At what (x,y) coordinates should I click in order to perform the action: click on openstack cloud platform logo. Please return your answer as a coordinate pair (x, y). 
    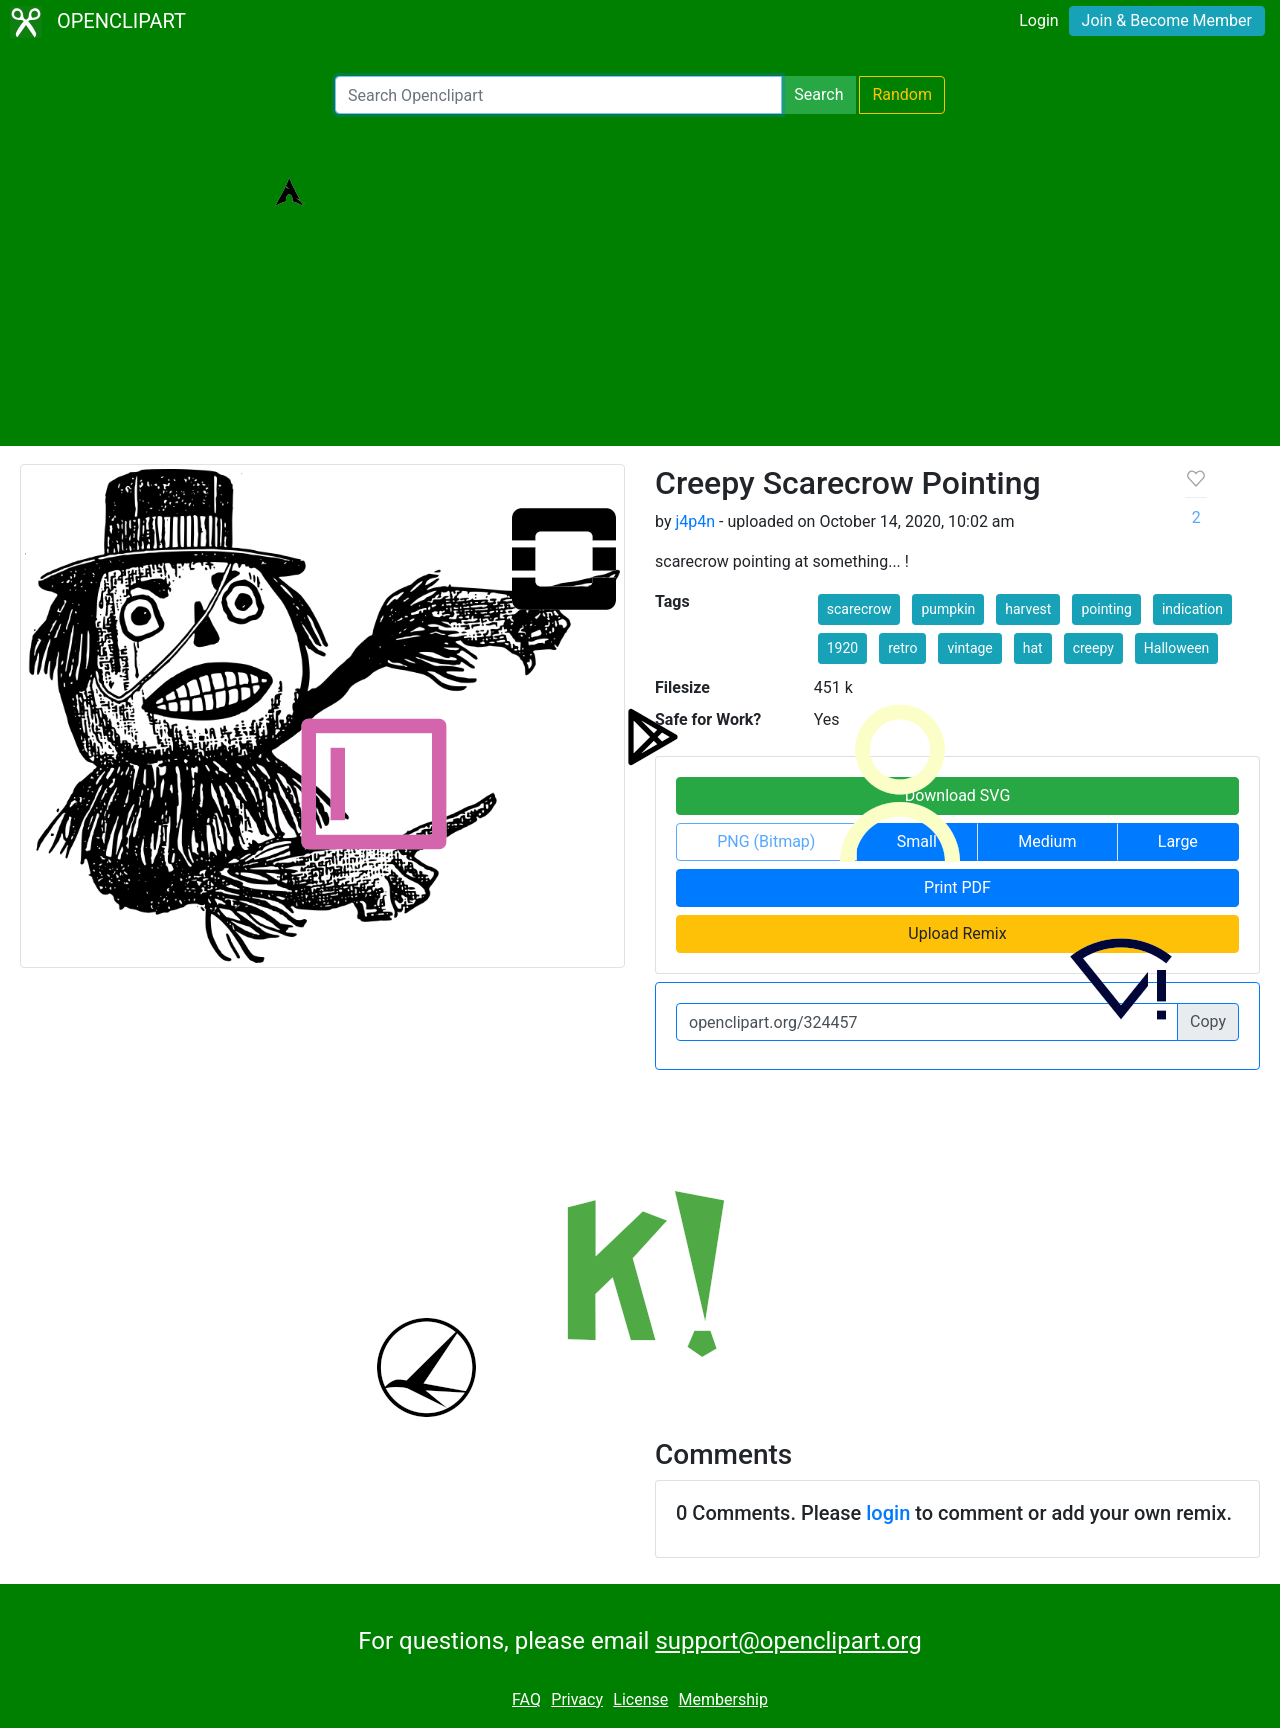
    Looking at the image, I should click on (564, 559).